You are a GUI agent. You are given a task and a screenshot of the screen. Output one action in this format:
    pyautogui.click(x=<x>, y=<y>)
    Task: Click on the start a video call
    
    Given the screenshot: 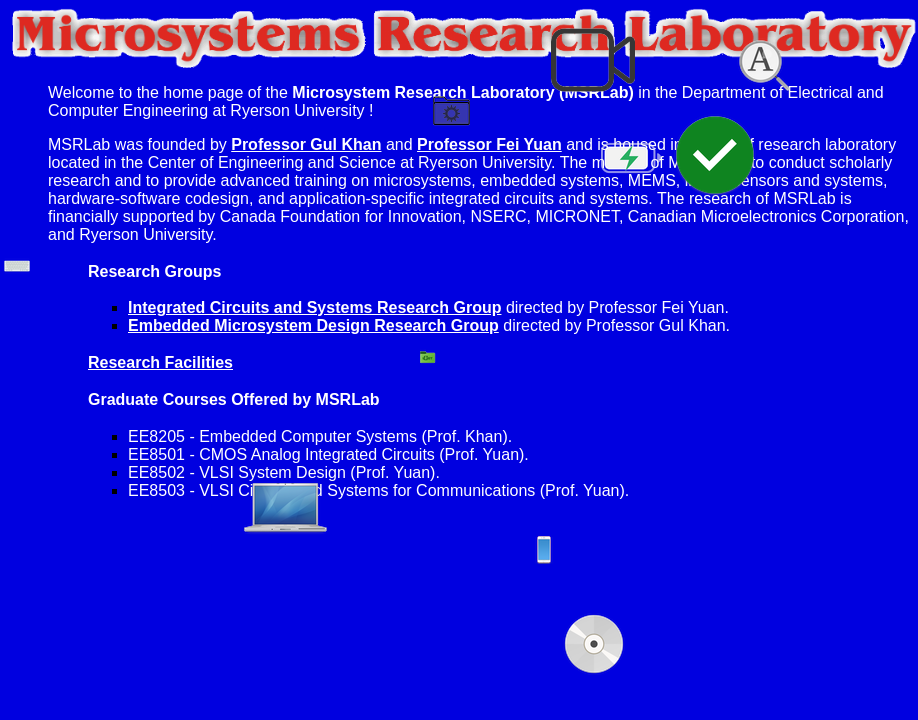 What is the action you would take?
    pyautogui.click(x=593, y=60)
    